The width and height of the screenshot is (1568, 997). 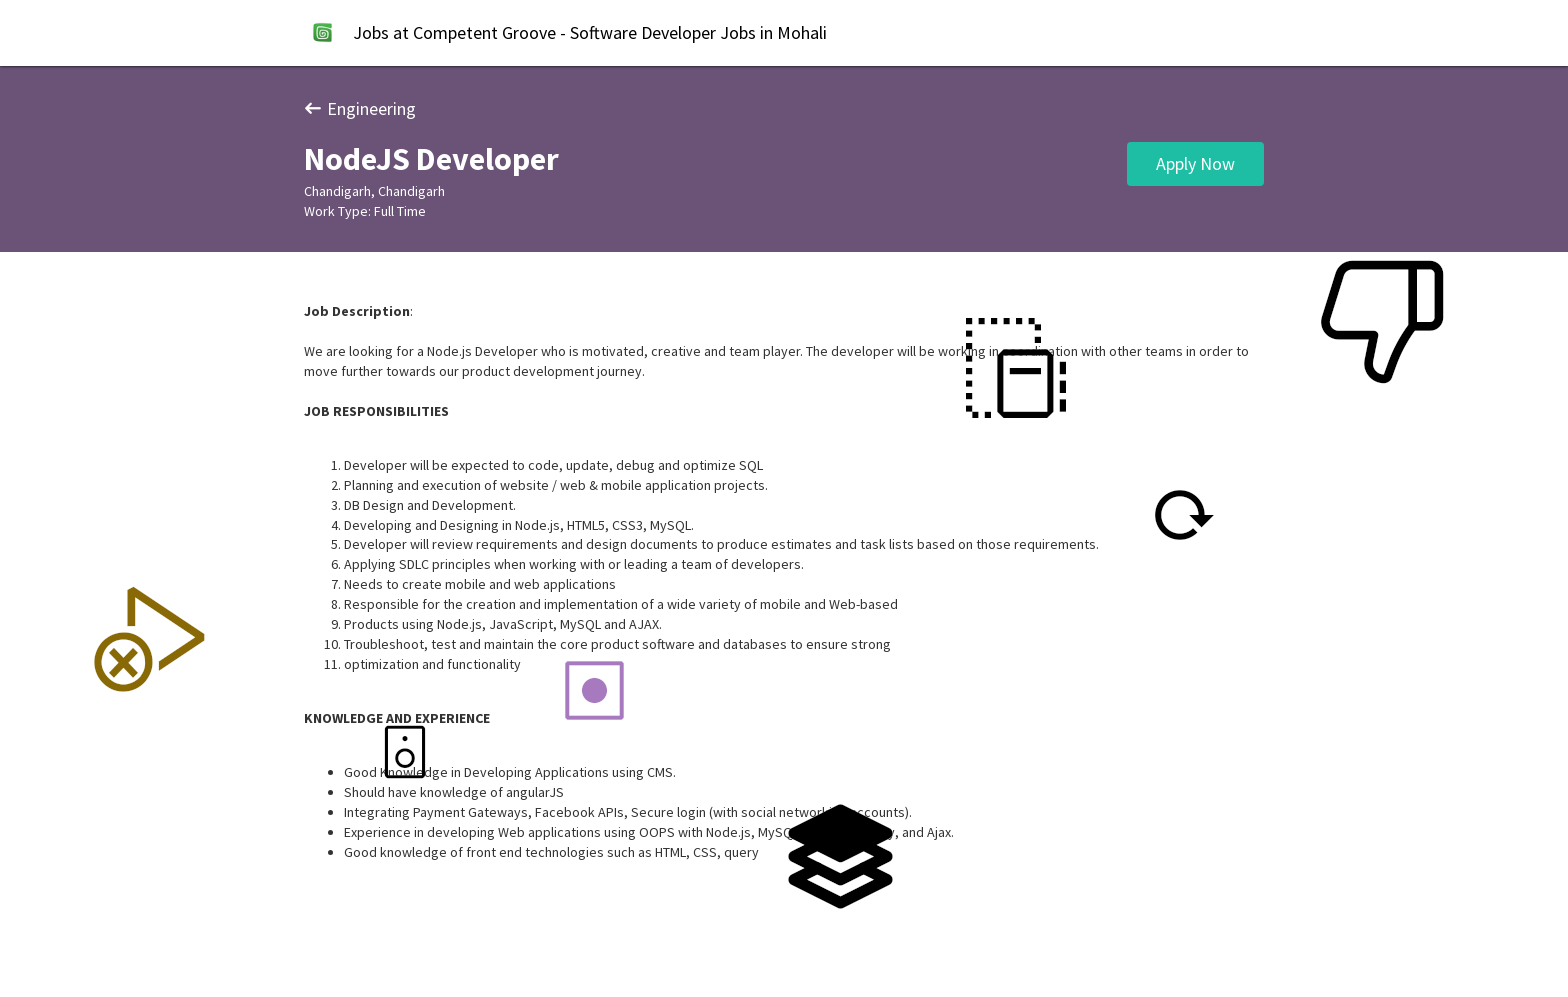 I want to click on adjust speaker or audio output settings, so click(x=405, y=752).